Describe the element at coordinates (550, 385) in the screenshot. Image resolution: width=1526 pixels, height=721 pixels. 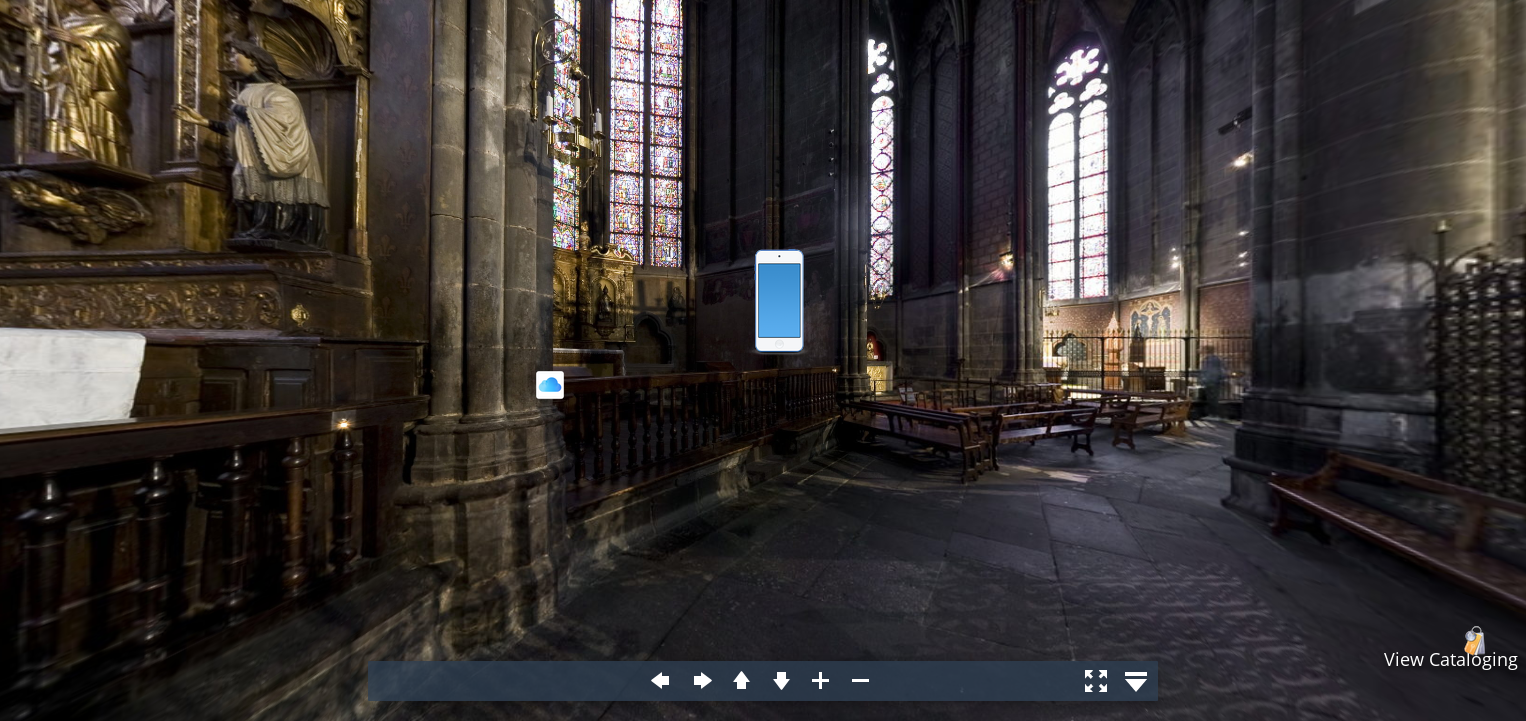
I see `open iCloud Drive to access cloud-stored files` at that location.